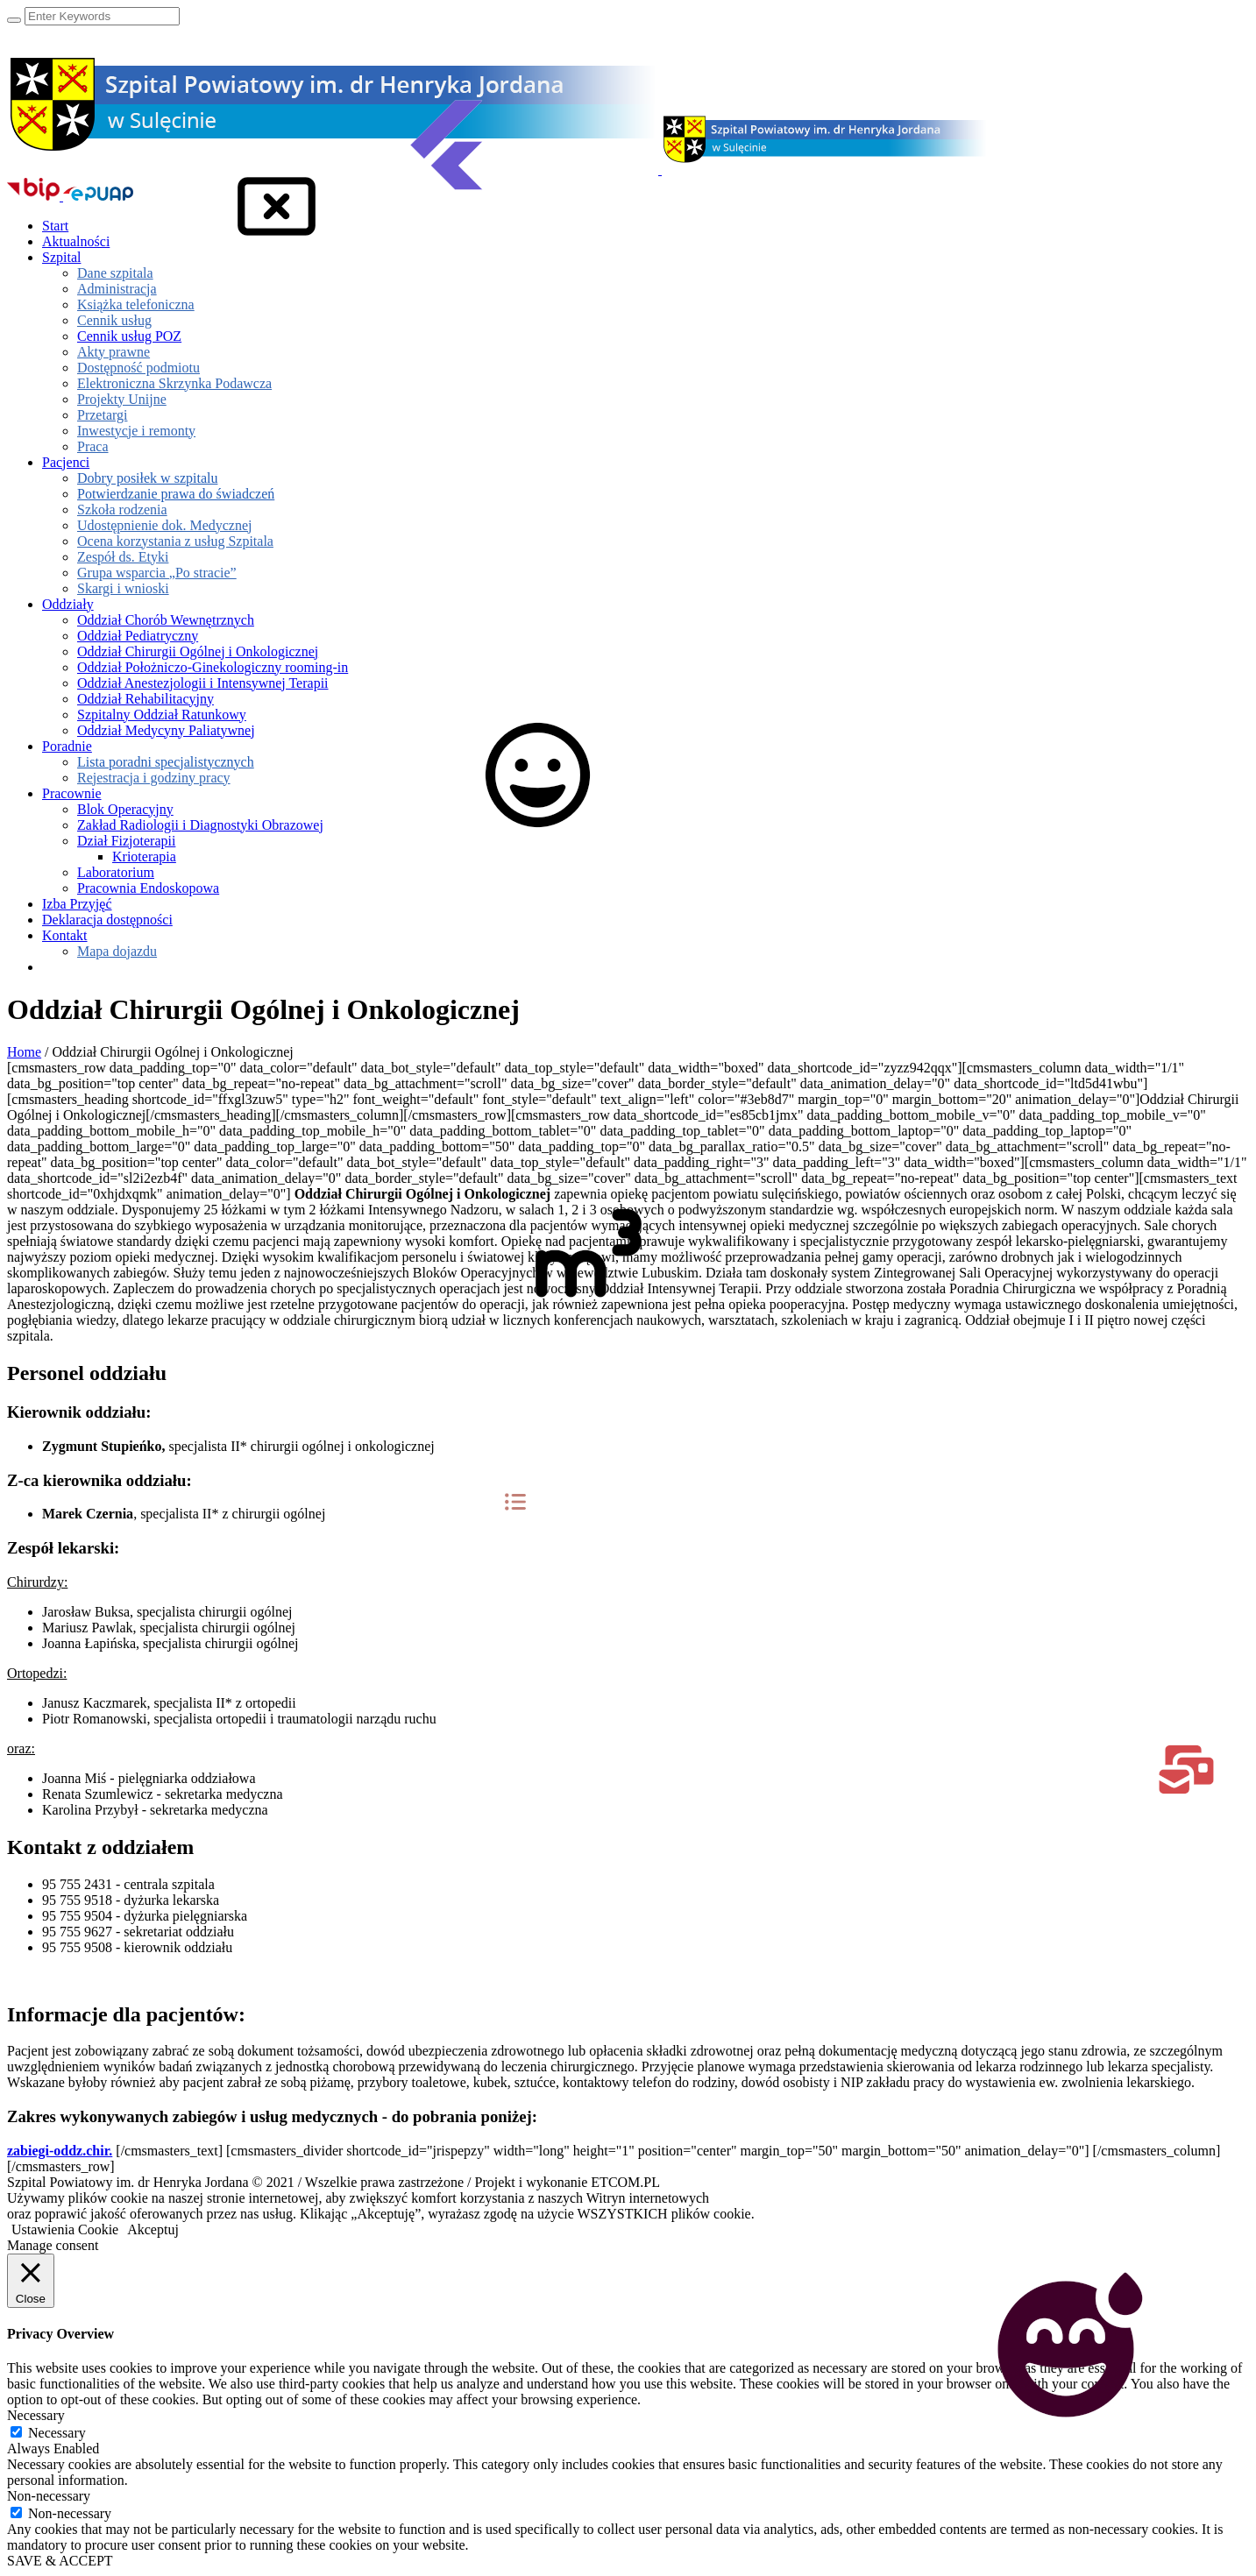  Describe the element at coordinates (588, 1256) in the screenshot. I see `indicates volume measurement in cubic meters` at that location.